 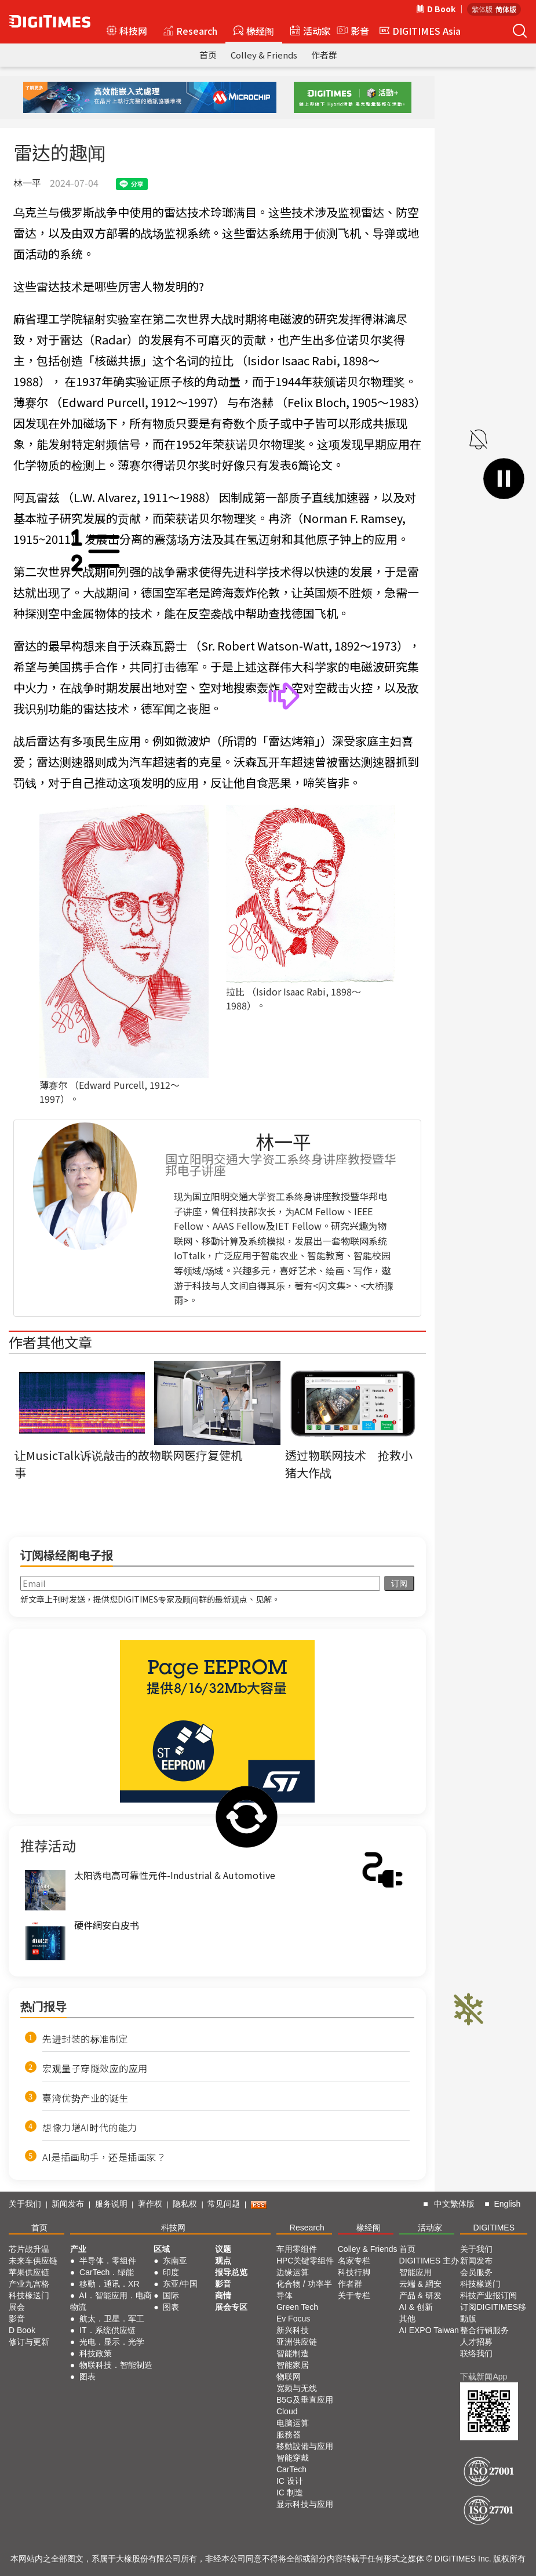 What do you see at coordinates (382, 1870) in the screenshot?
I see `find nearby electrical or charging services` at bounding box center [382, 1870].